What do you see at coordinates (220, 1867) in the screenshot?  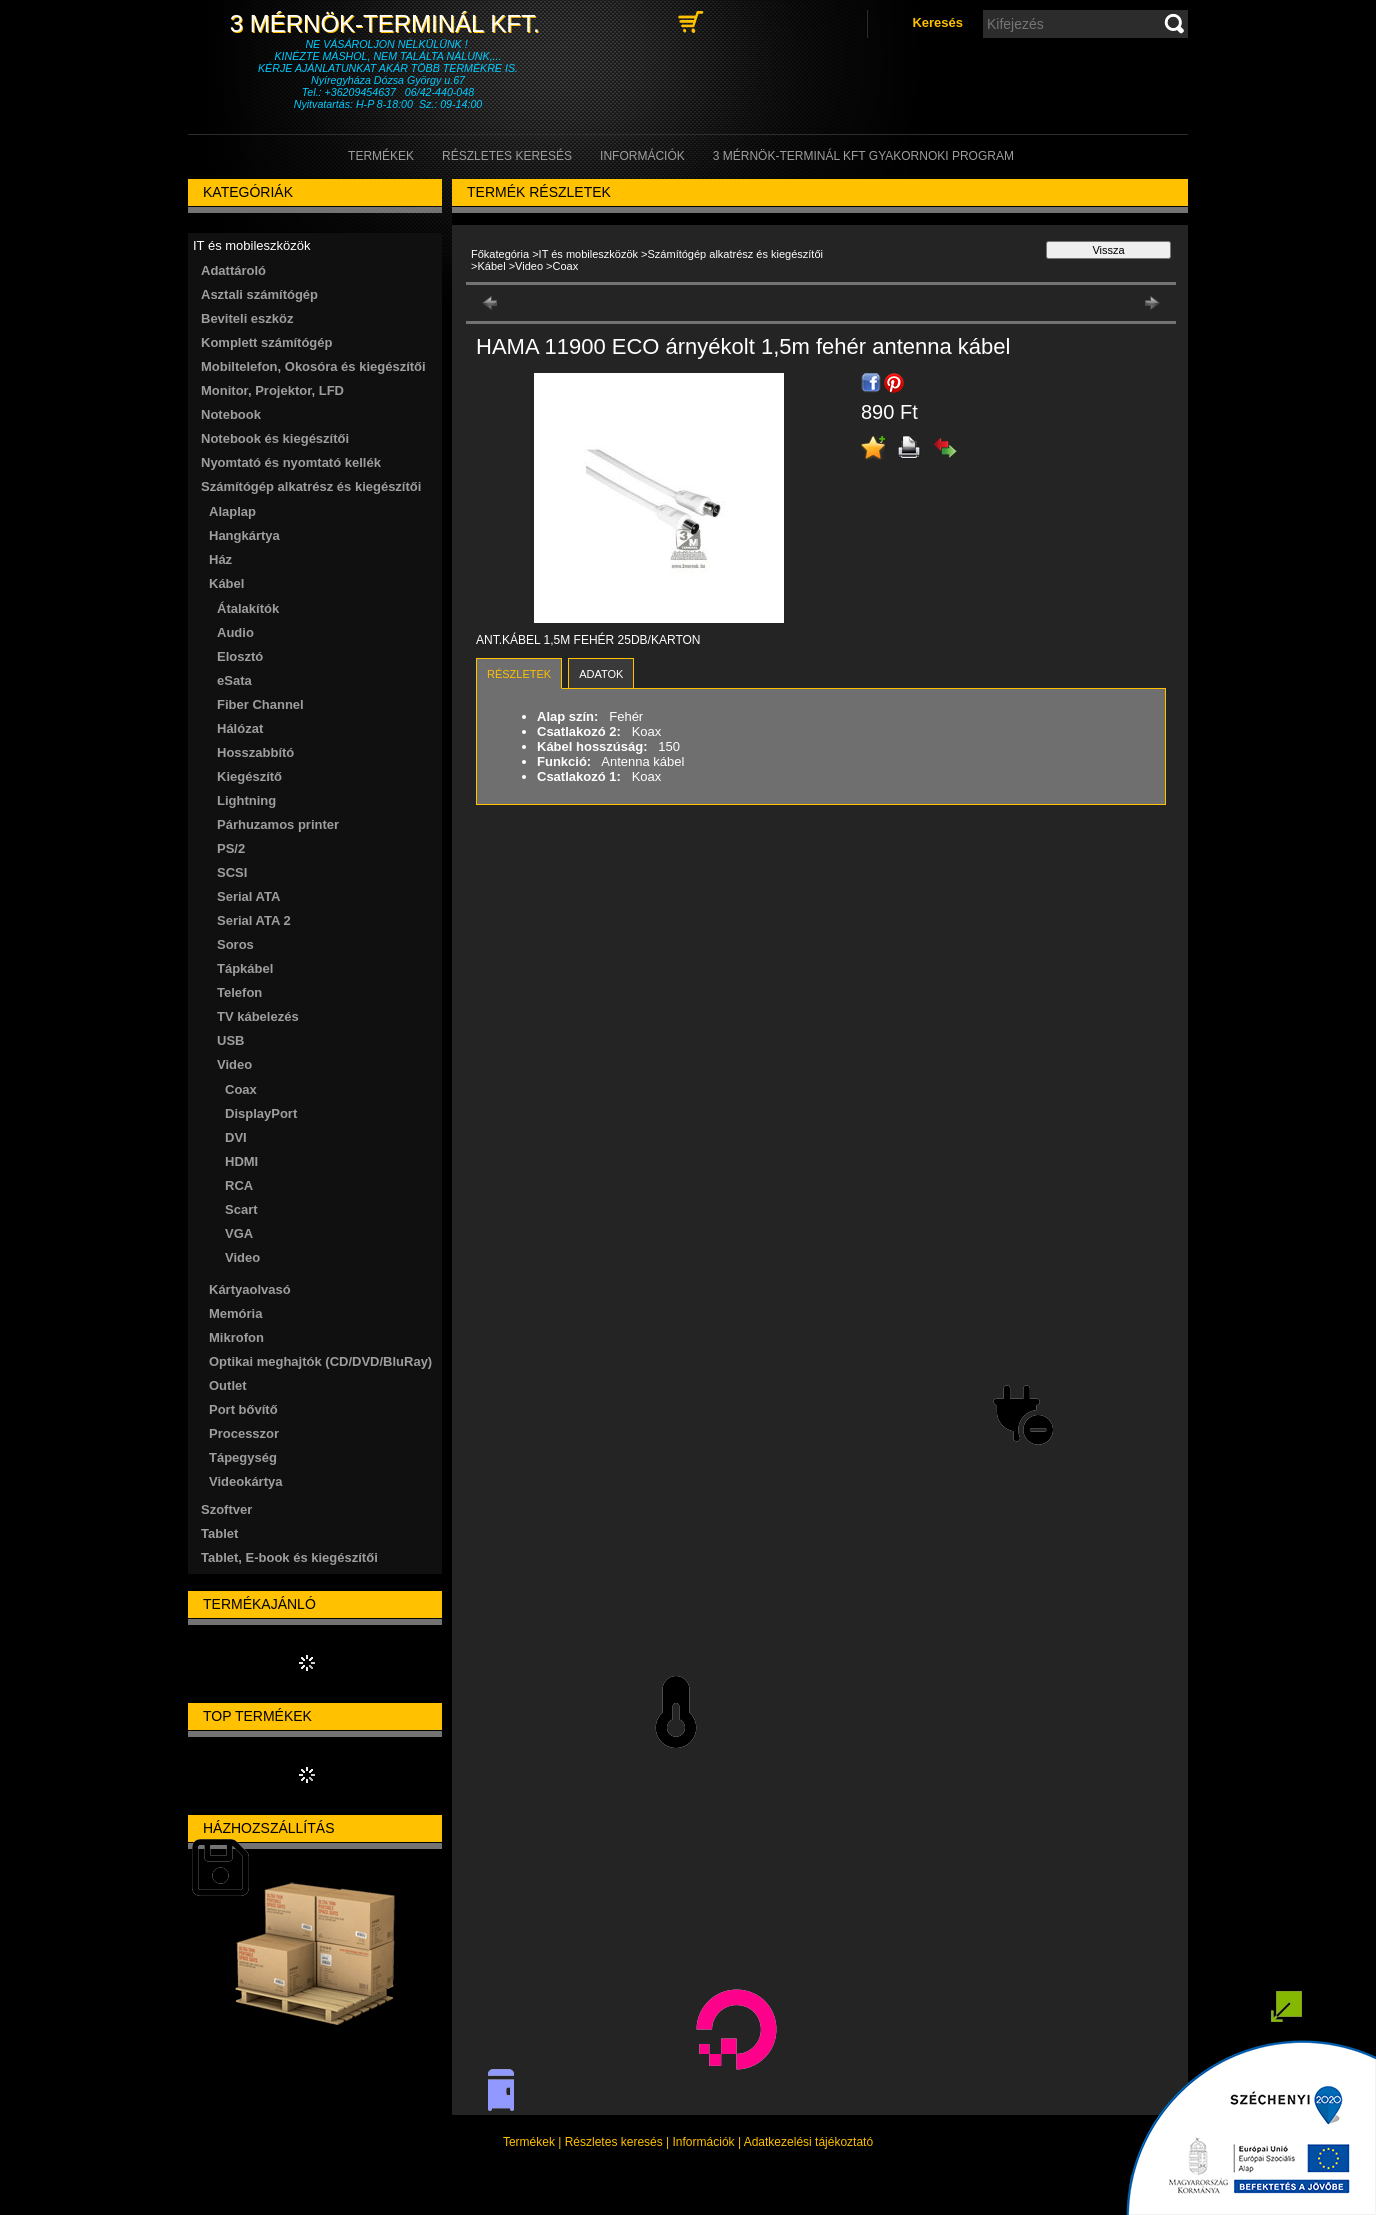 I see `save current file or document` at bounding box center [220, 1867].